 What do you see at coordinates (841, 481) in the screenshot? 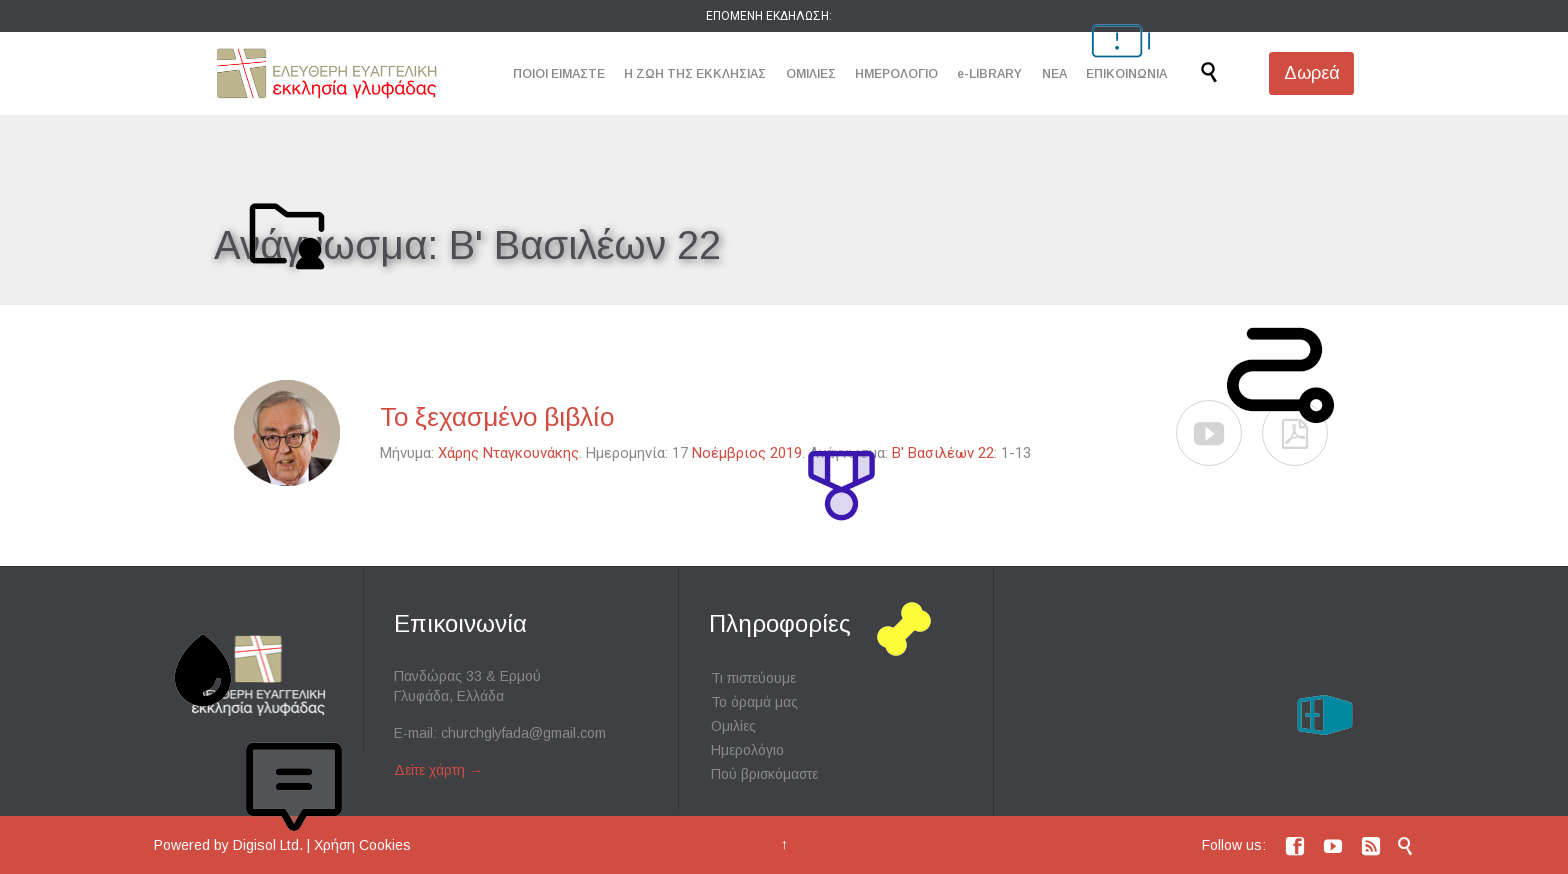
I see `view achievements or awards` at bounding box center [841, 481].